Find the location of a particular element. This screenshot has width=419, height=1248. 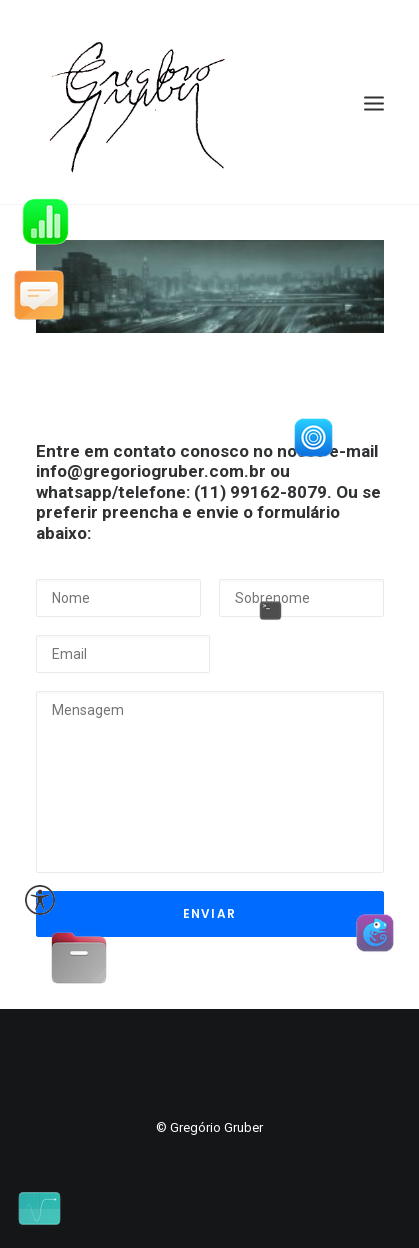

open gns3 network simulation software is located at coordinates (375, 933).